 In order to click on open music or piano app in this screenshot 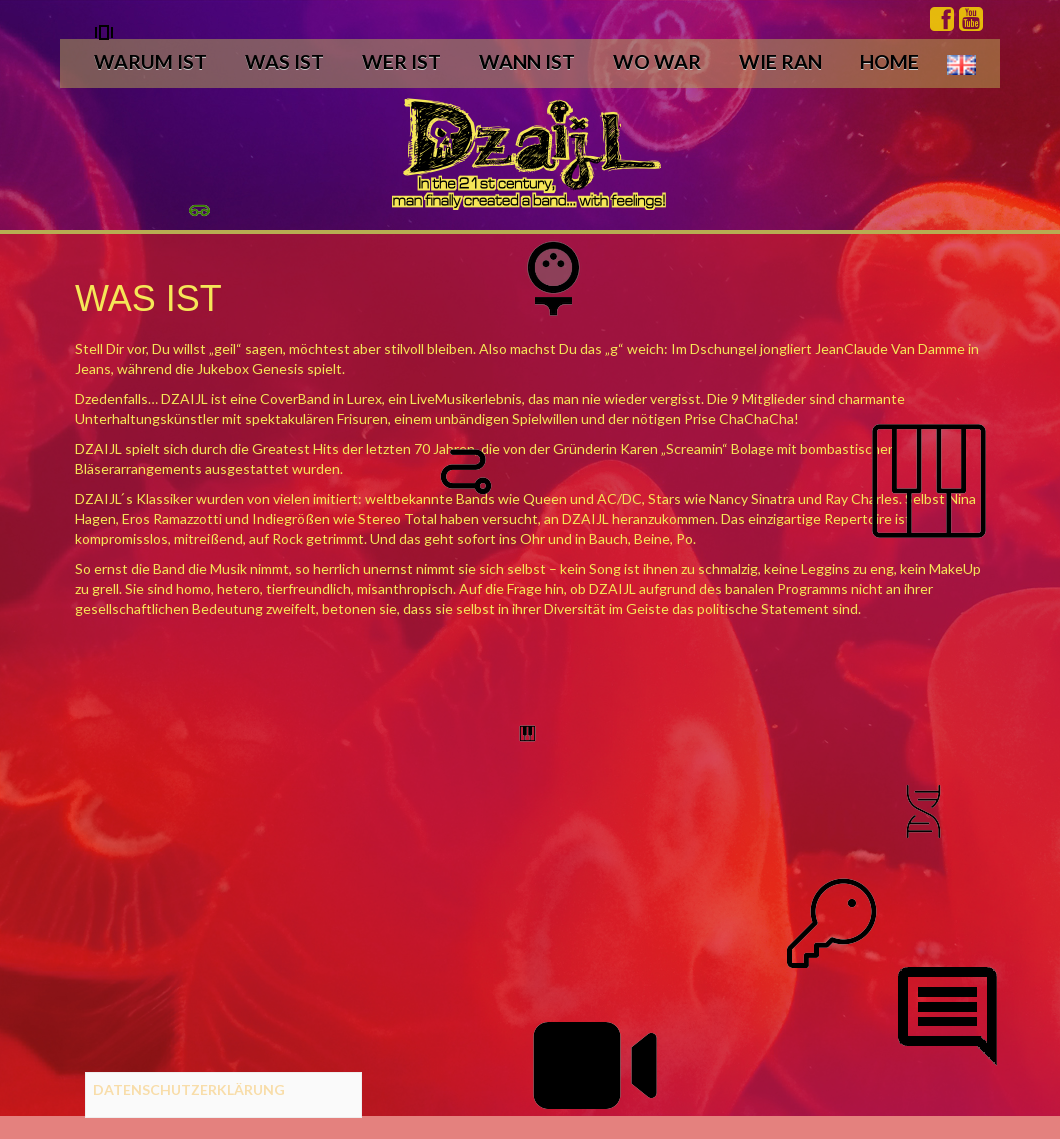, I will do `click(929, 481)`.